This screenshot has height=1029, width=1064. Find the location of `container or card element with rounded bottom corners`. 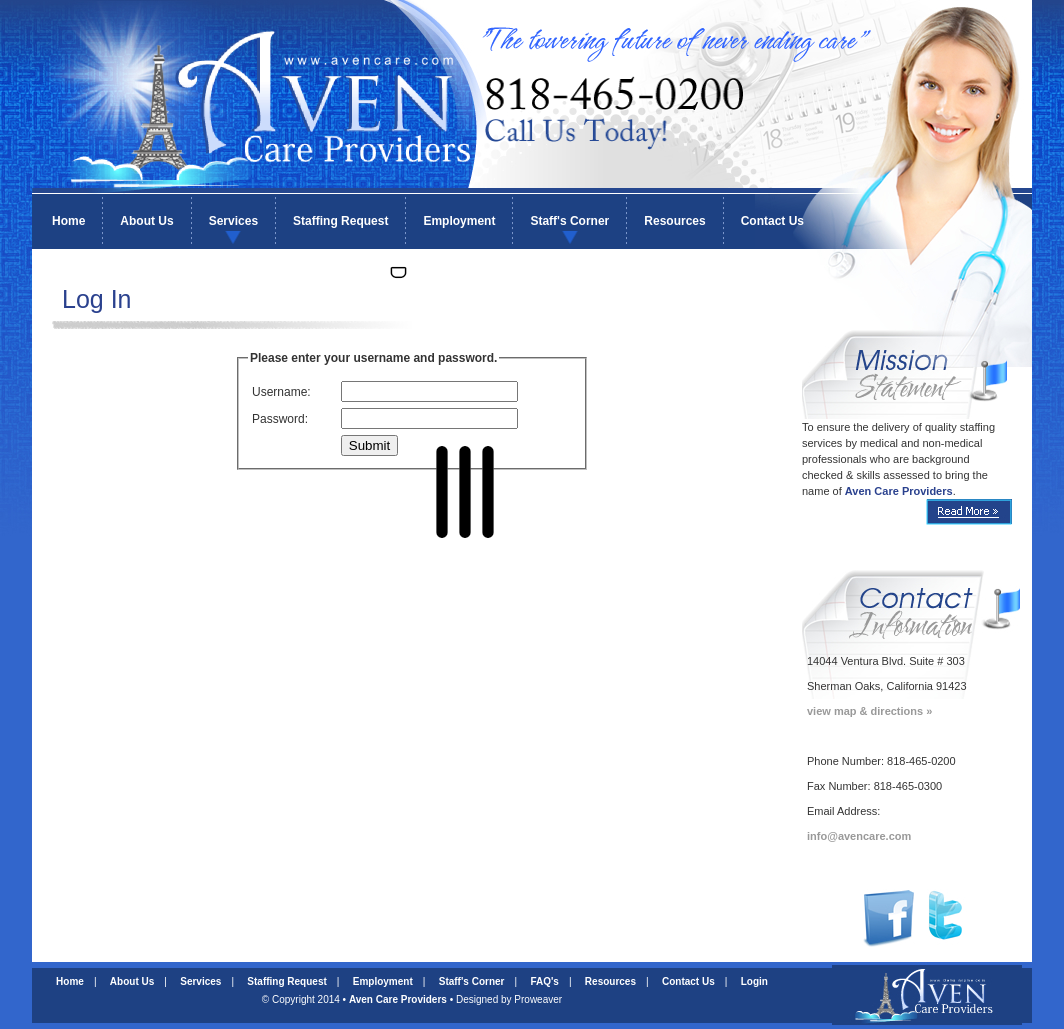

container or card element with rounded bottom corners is located at coordinates (398, 272).